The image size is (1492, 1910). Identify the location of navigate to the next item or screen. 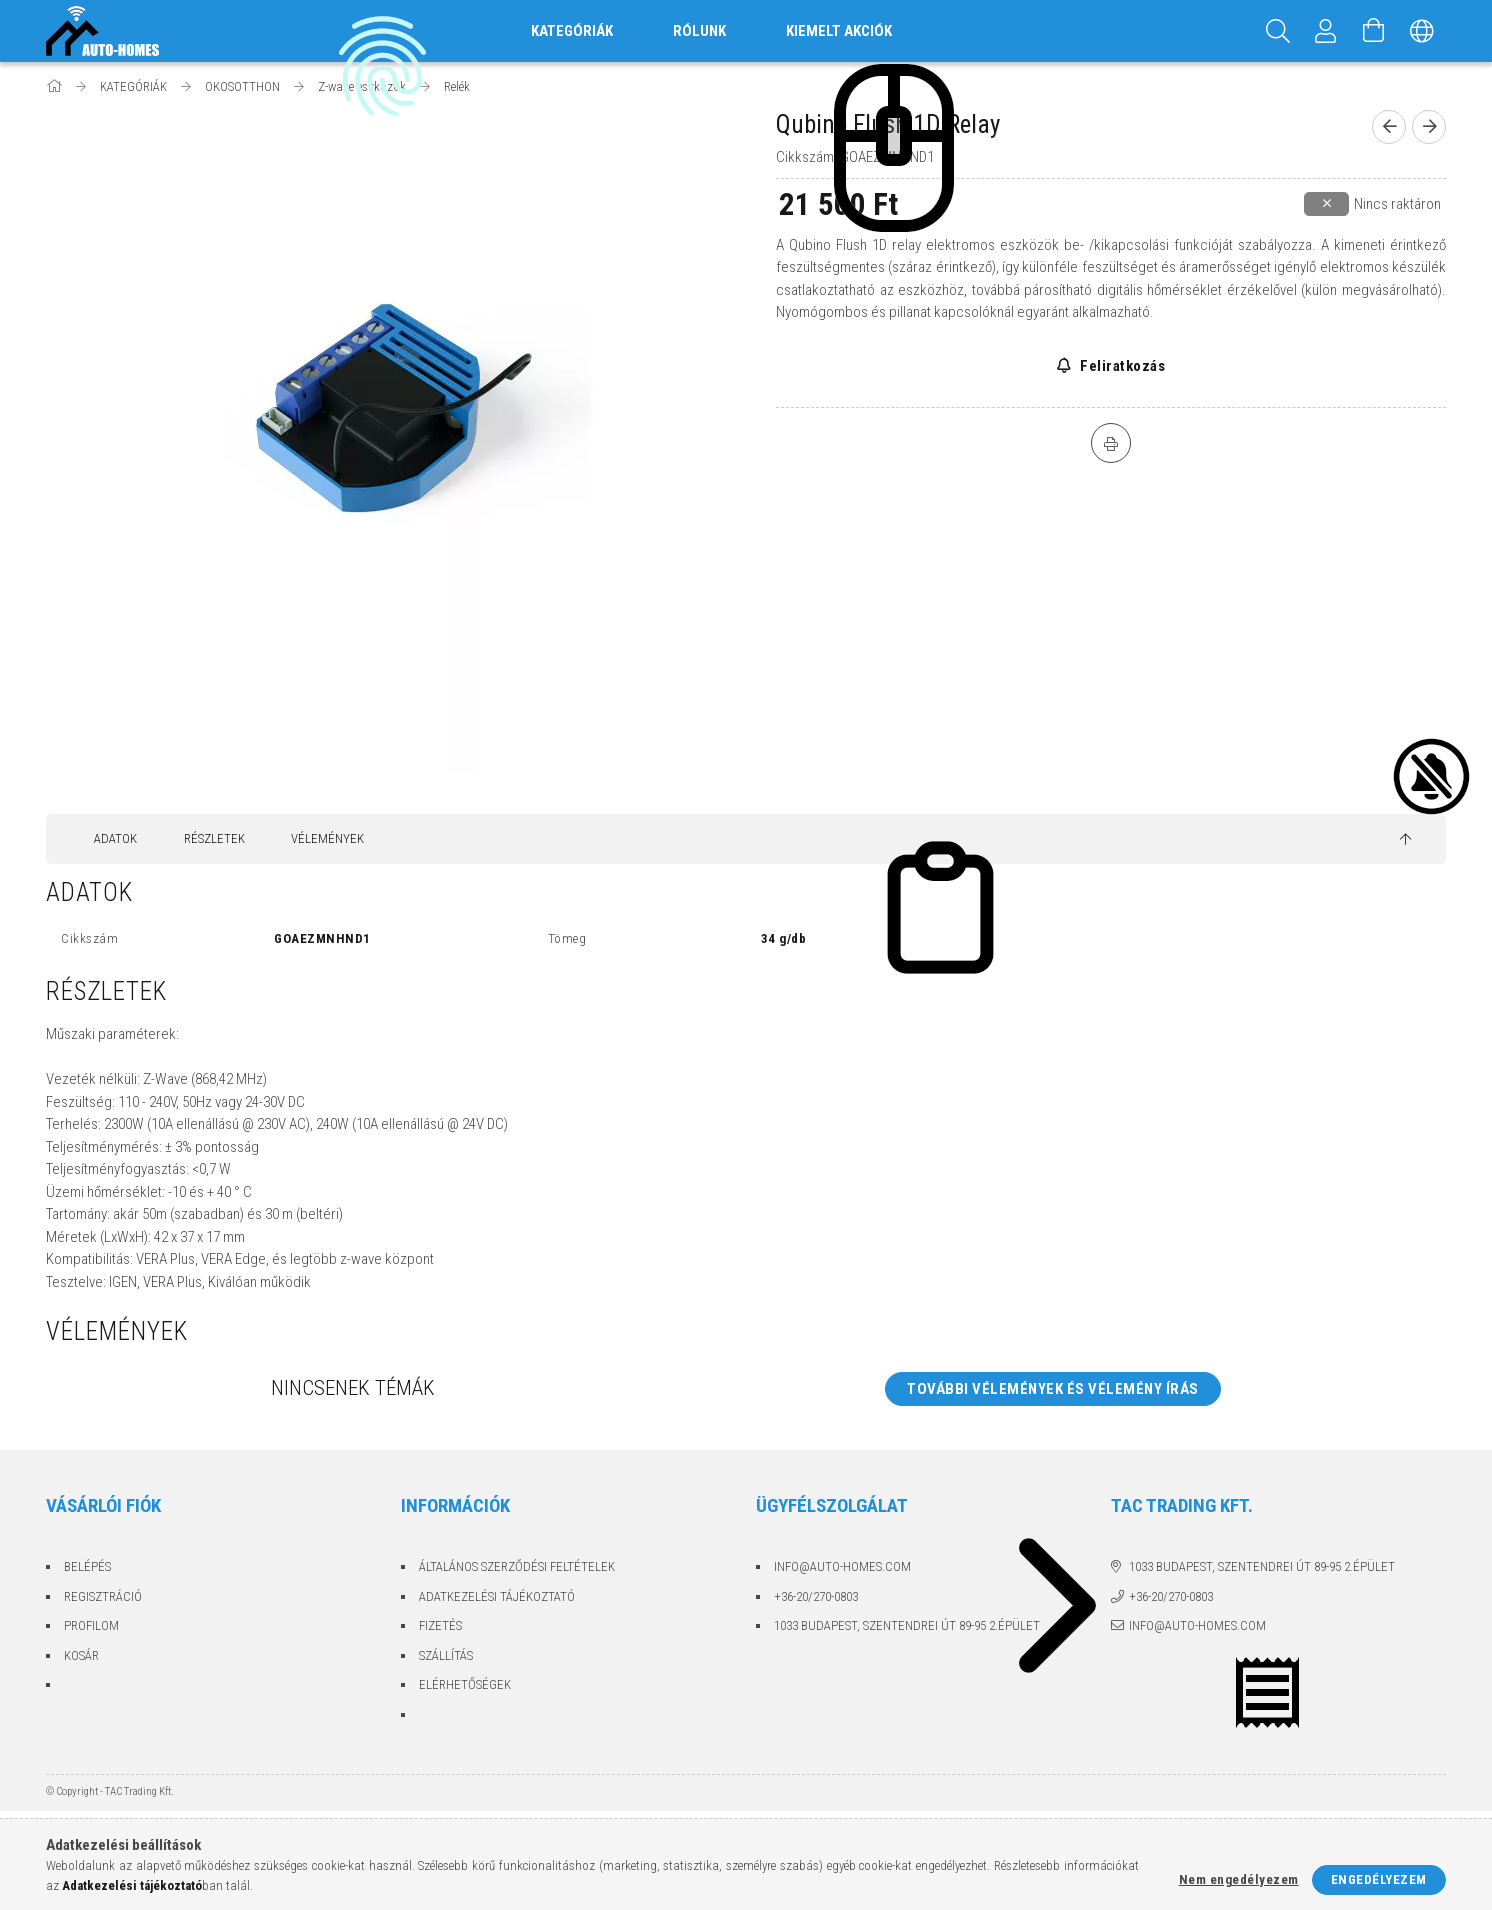
(1057, 1605).